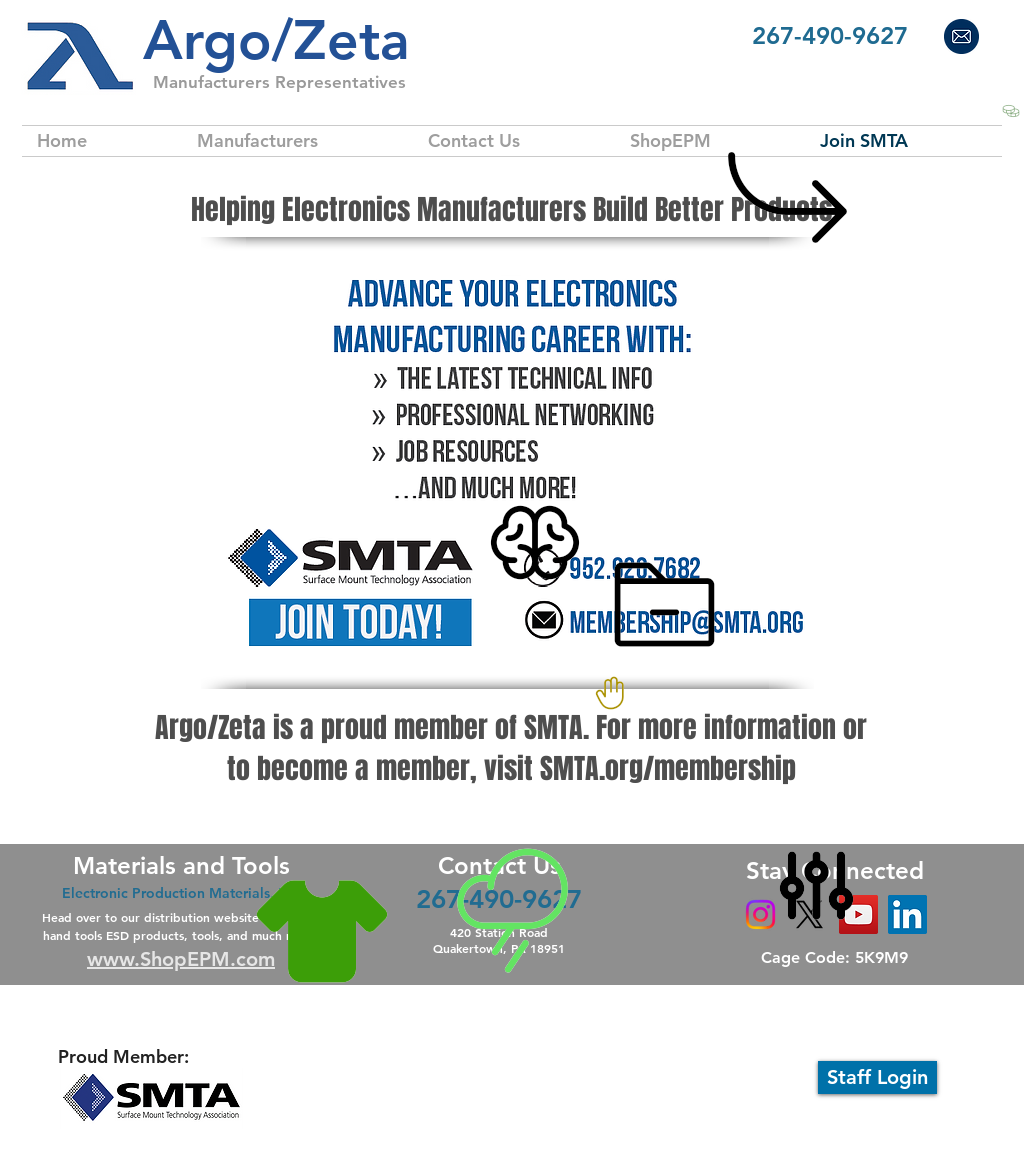  What do you see at coordinates (322, 928) in the screenshot?
I see `browse clothing or apparel items` at bounding box center [322, 928].